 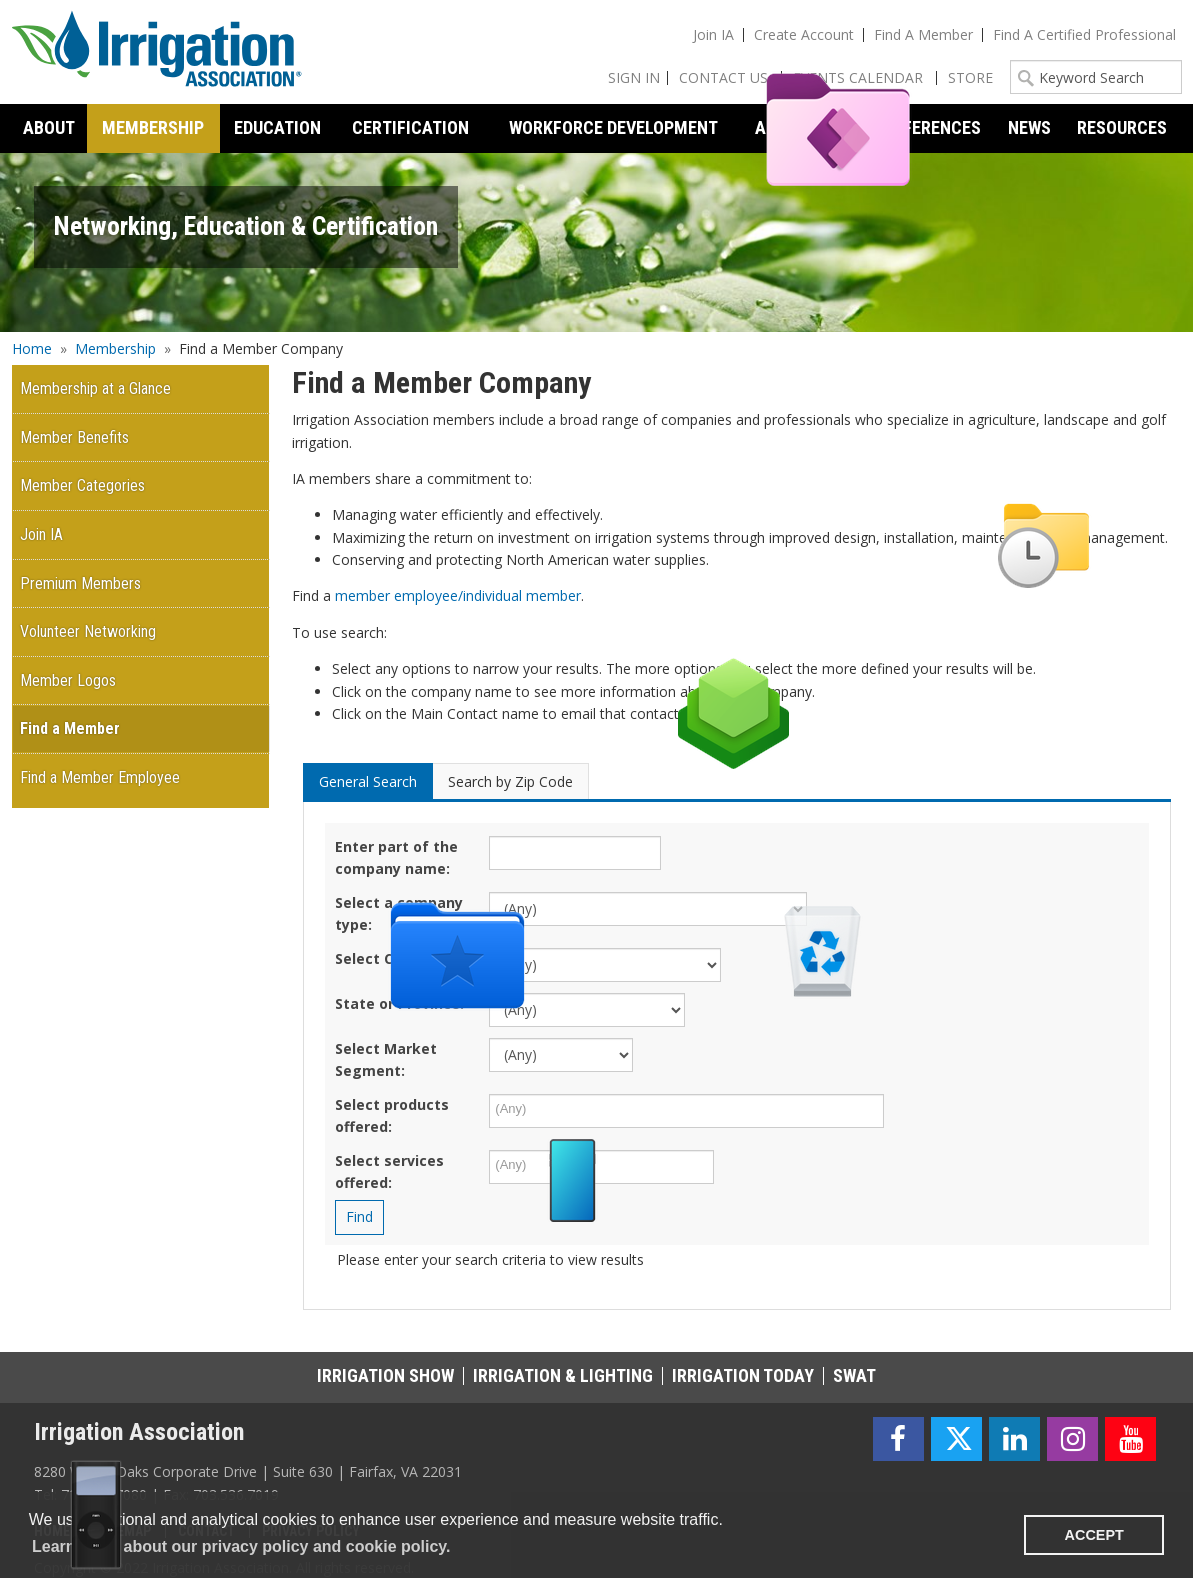 What do you see at coordinates (457, 955) in the screenshot?
I see `access bookmarked or favorite files` at bounding box center [457, 955].